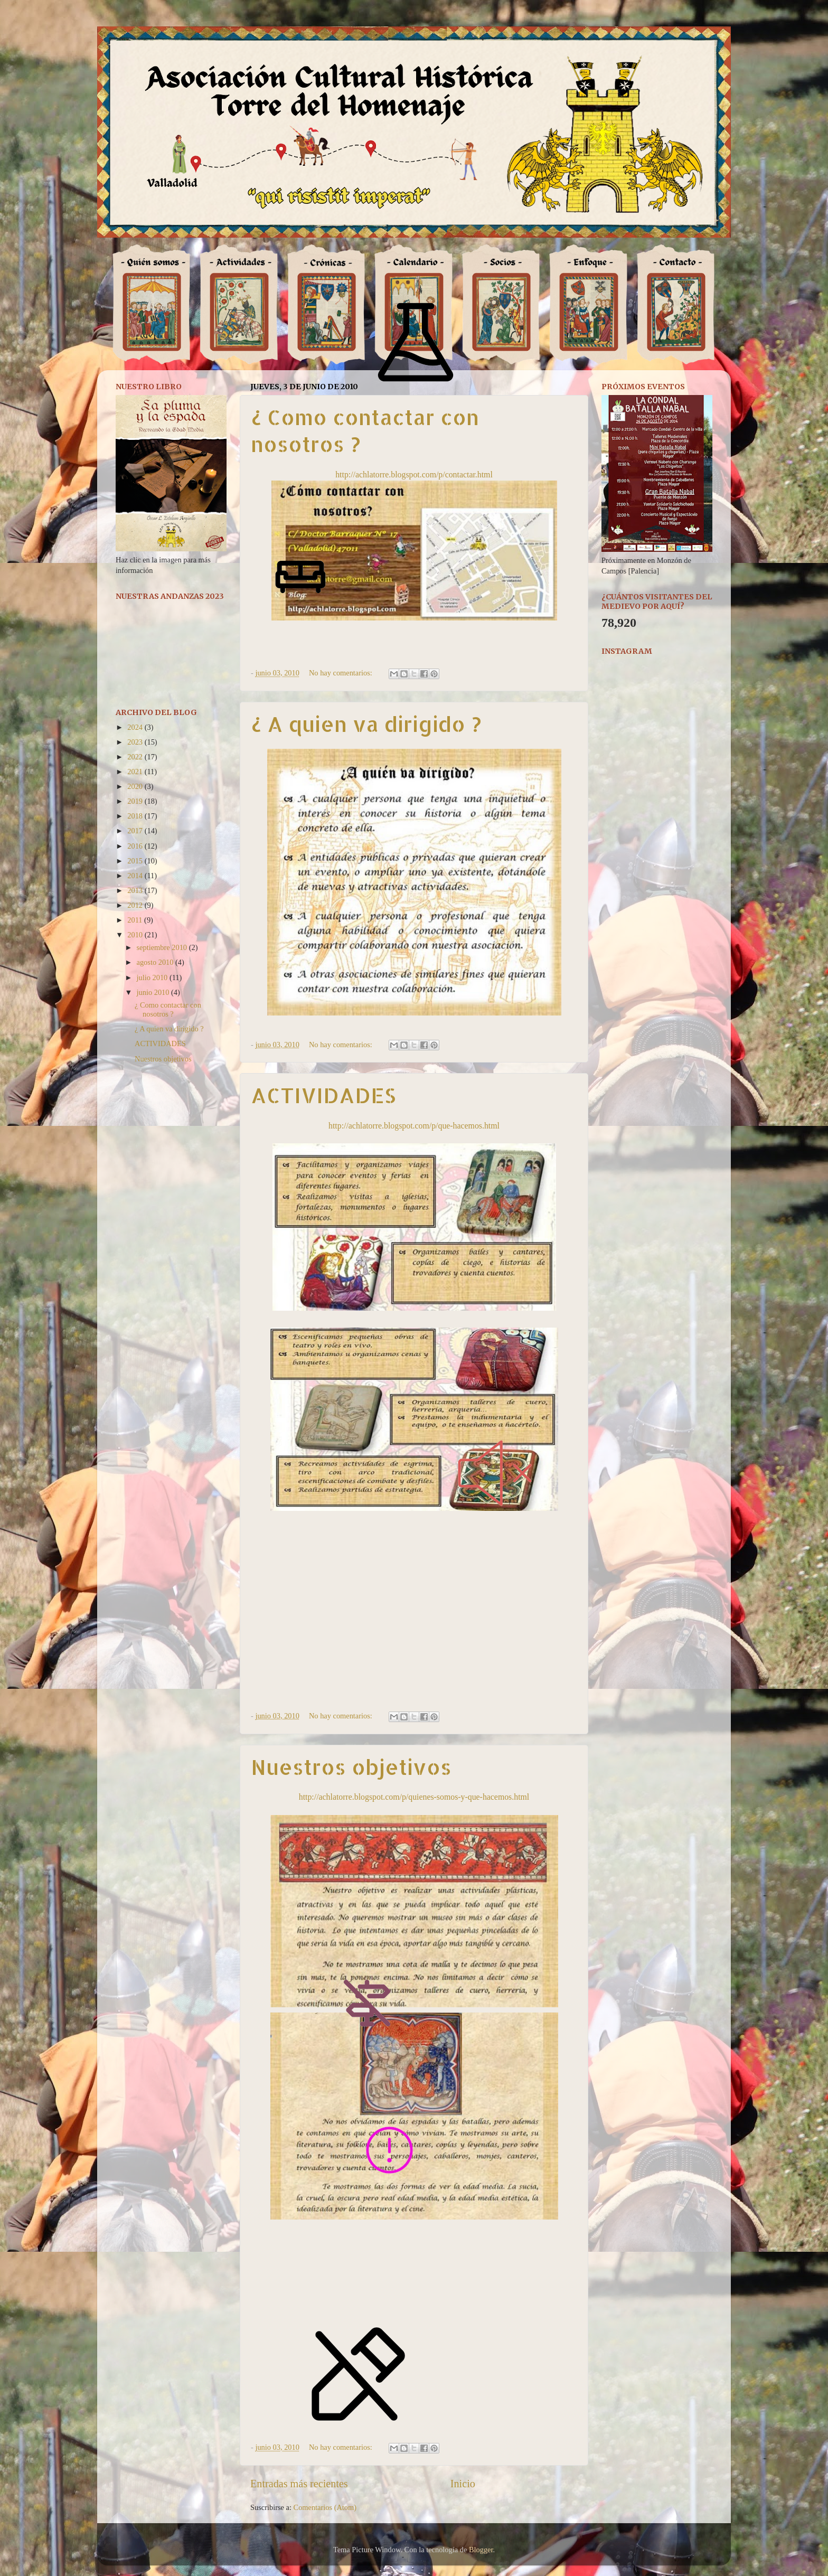 The height and width of the screenshot is (2576, 828). What do you see at coordinates (356, 2376) in the screenshot?
I see `editing is disabled or unavailable` at bounding box center [356, 2376].